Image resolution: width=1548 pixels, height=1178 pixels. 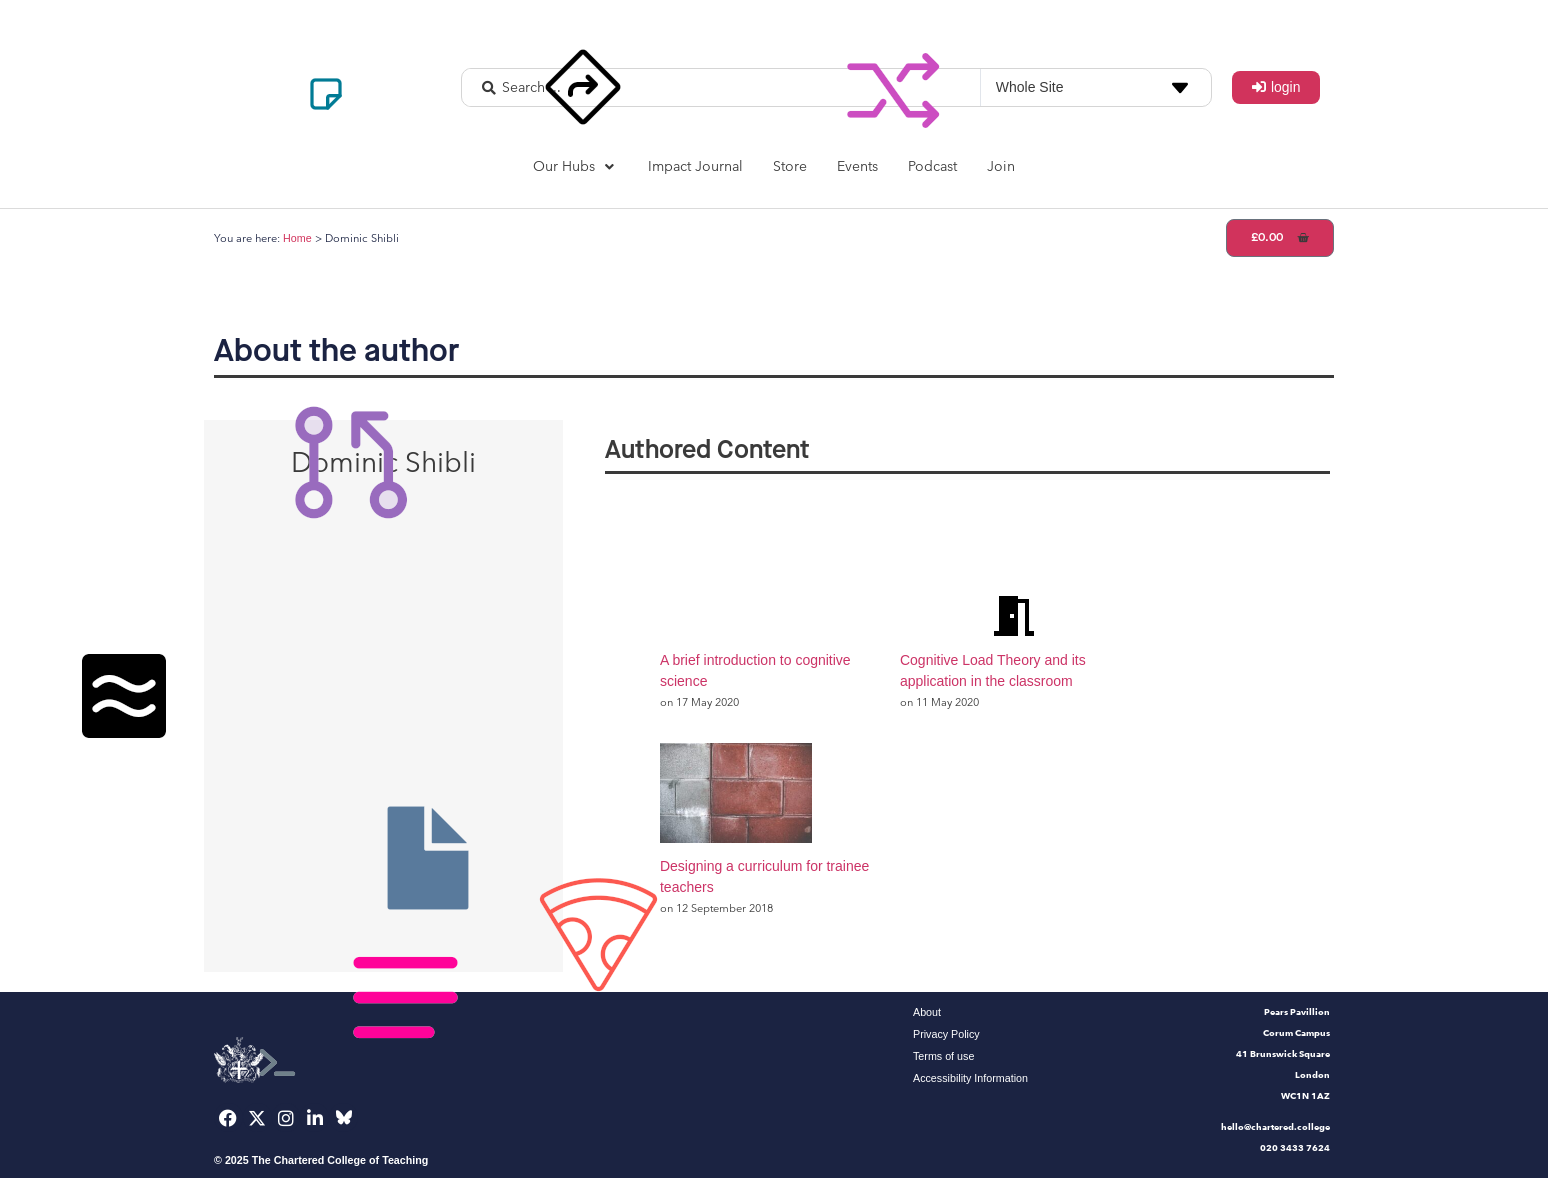 What do you see at coordinates (1014, 616) in the screenshot?
I see `access meeting room booking` at bounding box center [1014, 616].